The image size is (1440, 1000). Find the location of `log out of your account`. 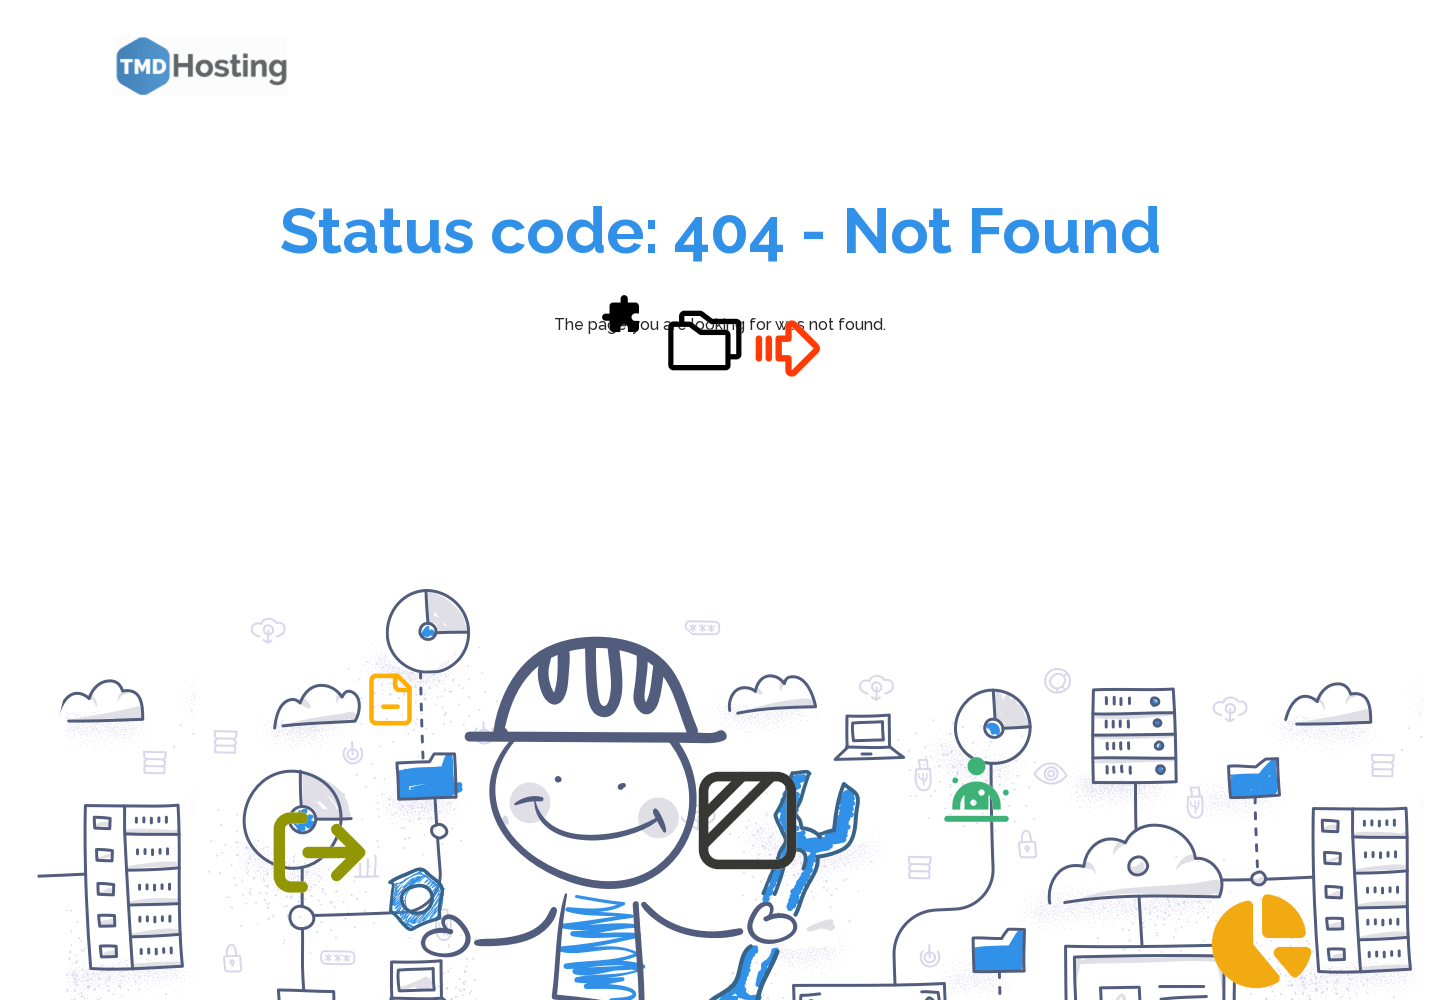

log out of your account is located at coordinates (319, 852).